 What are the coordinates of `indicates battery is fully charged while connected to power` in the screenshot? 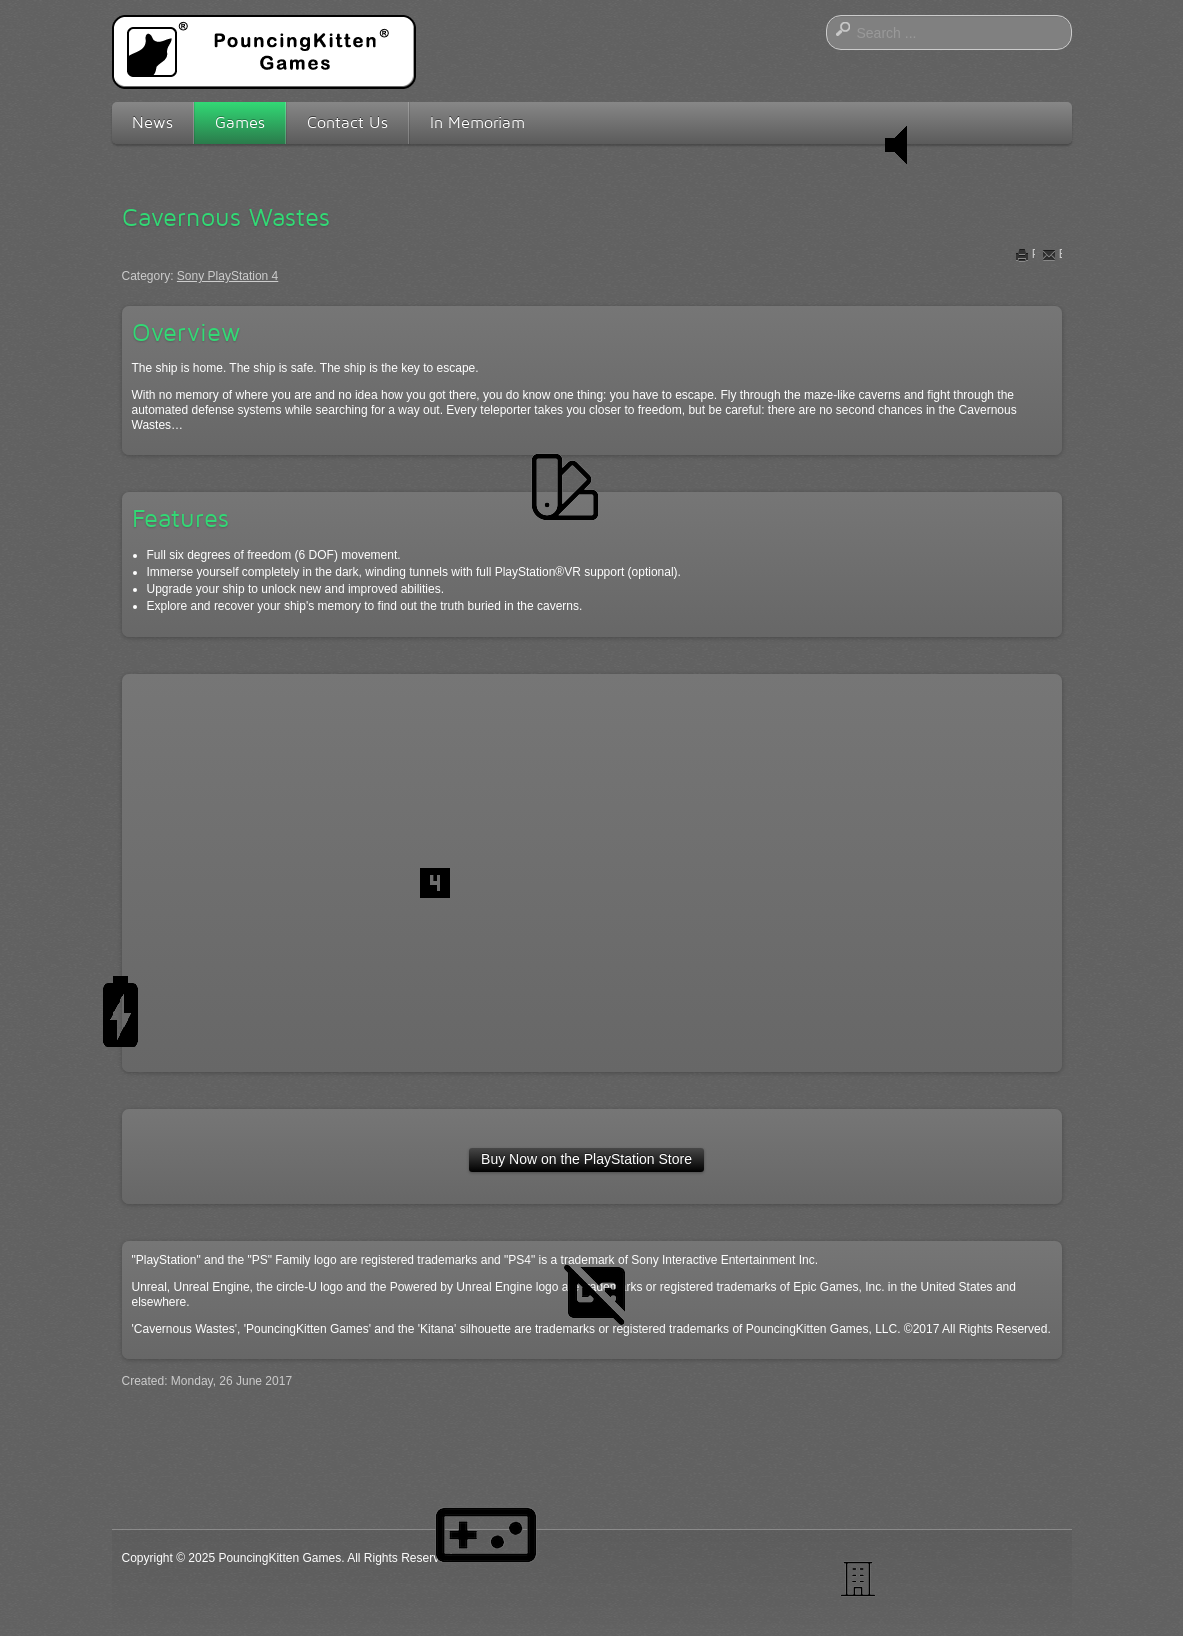 It's located at (120, 1011).